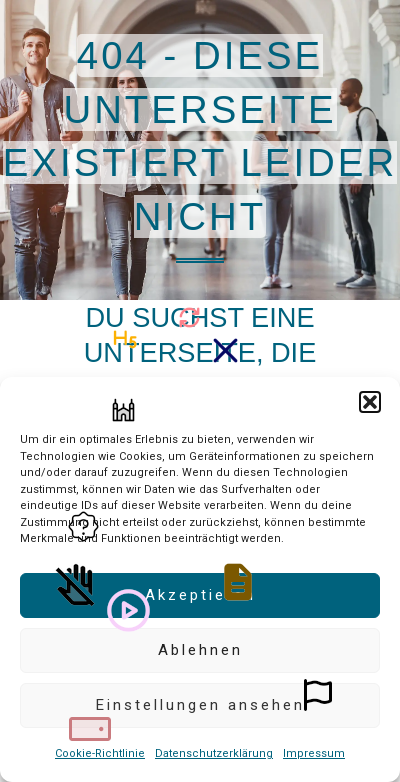 This screenshot has width=400, height=782. Describe the element at coordinates (225, 350) in the screenshot. I see `close the current window or dialog` at that location.